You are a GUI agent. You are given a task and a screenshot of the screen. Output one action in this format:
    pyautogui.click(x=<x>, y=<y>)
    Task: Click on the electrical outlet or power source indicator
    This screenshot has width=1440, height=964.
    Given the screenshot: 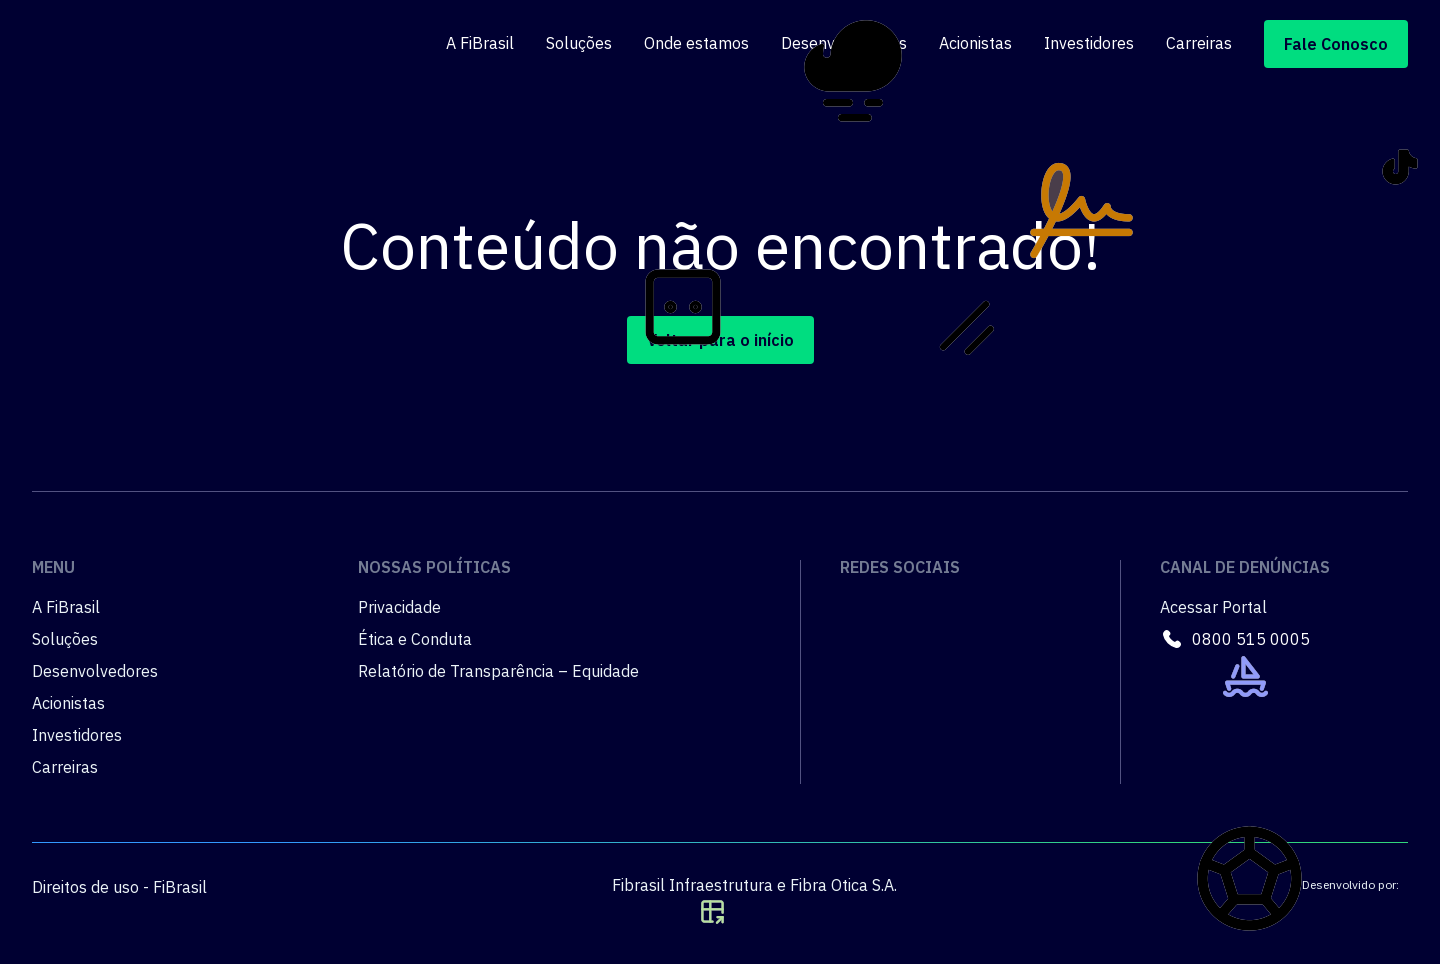 What is the action you would take?
    pyautogui.click(x=683, y=307)
    